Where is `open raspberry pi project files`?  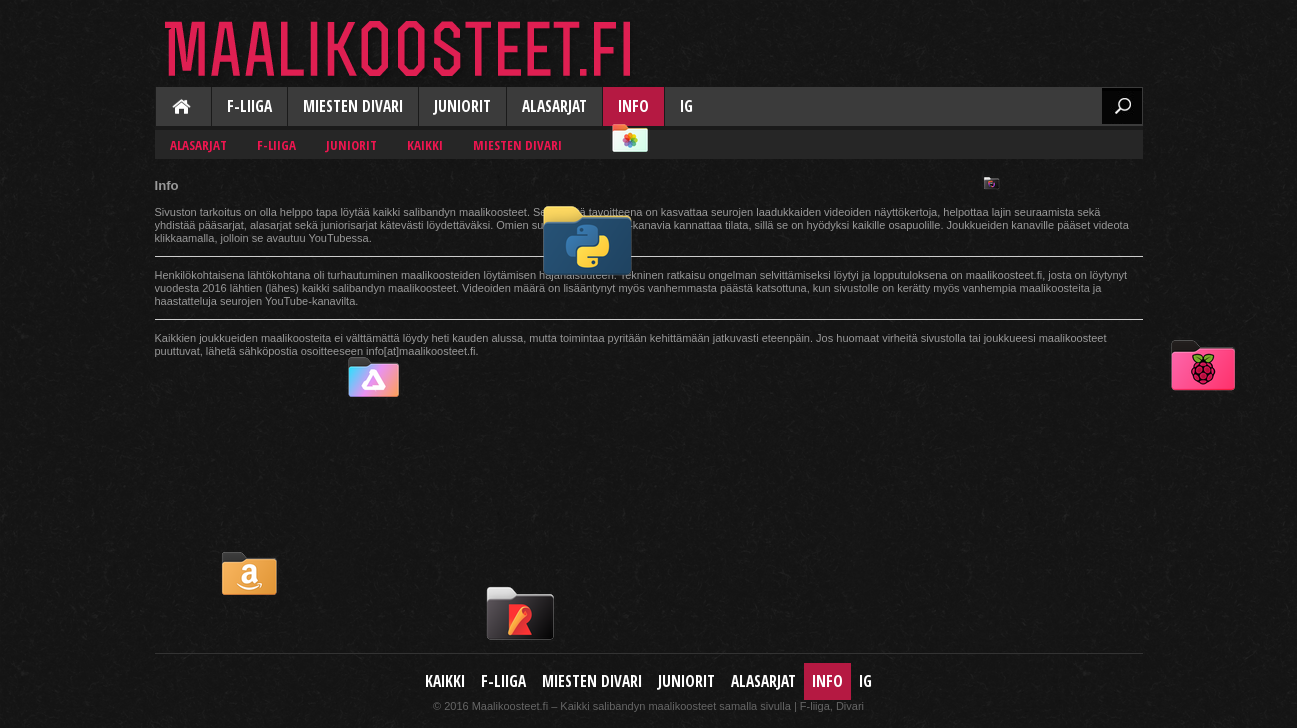 open raspberry pi project files is located at coordinates (1203, 367).